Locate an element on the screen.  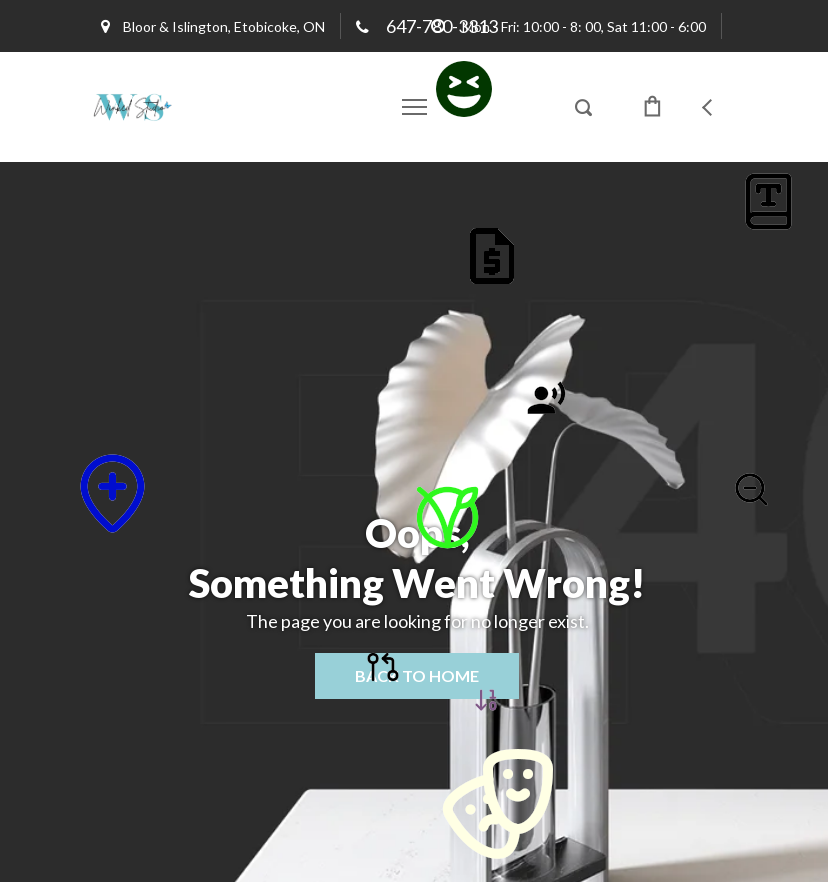
react with a laughing emoji is located at coordinates (464, 89).